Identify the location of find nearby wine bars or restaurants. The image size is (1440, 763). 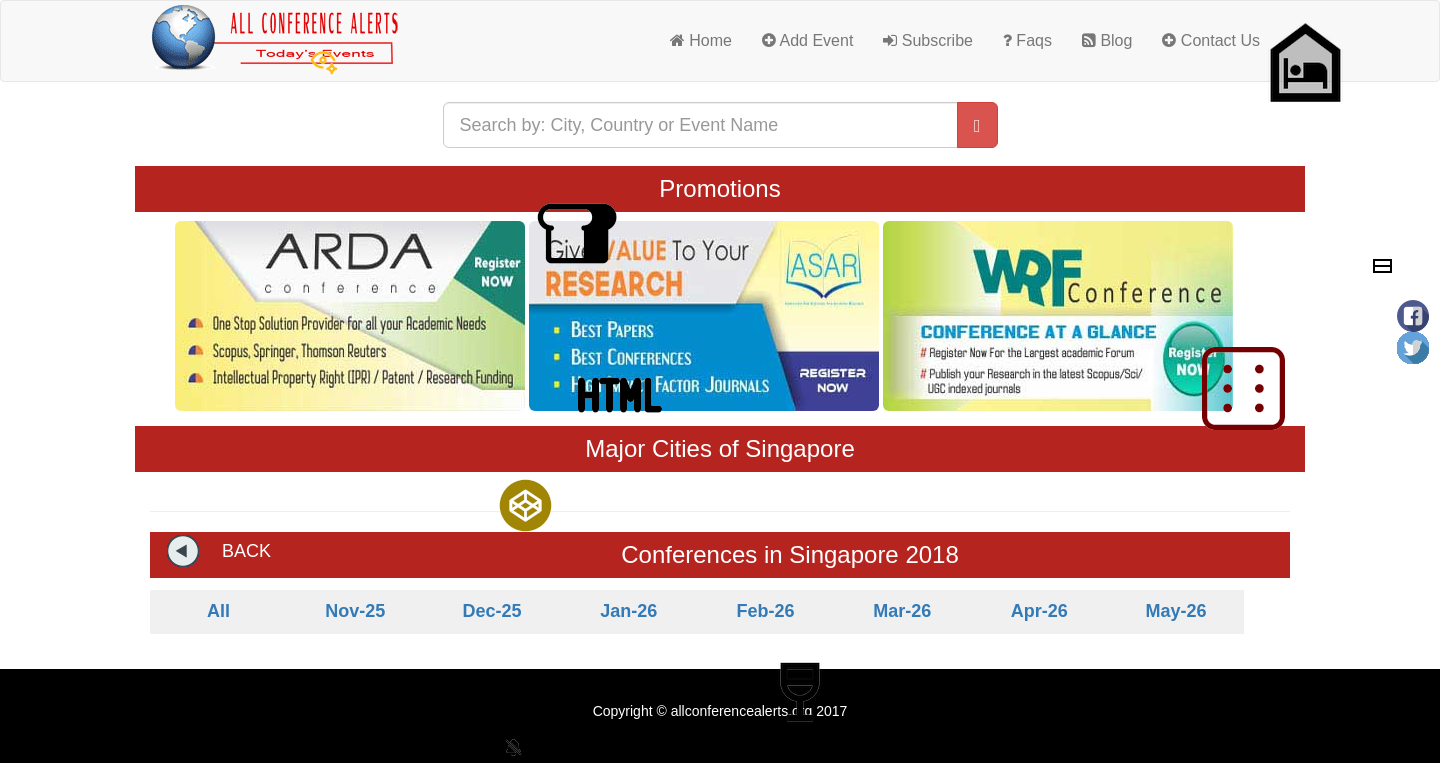
(800, 692).